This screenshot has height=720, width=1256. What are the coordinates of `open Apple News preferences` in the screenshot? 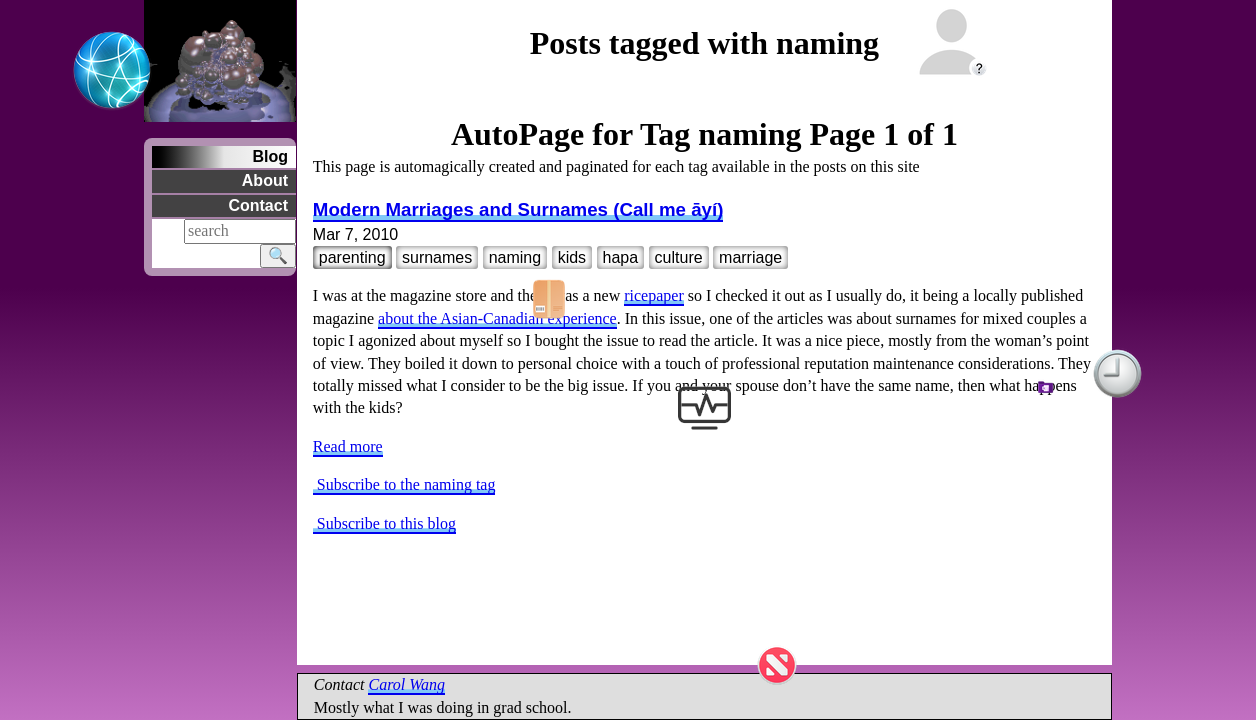 It's located at (777, 665).